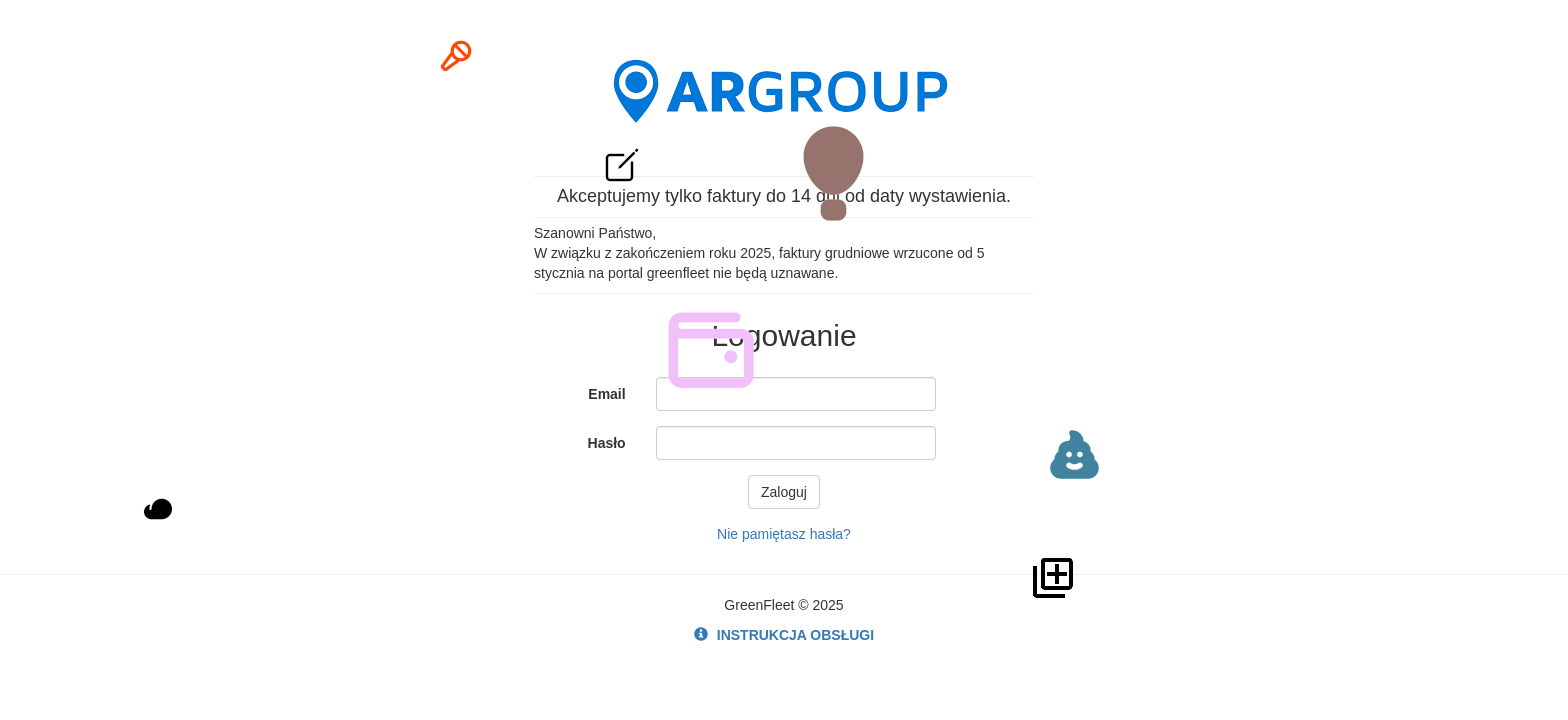  Describe the element at coordinates (709, 353) in the screenshot. I see `access your wallet or payment methods` at that location.